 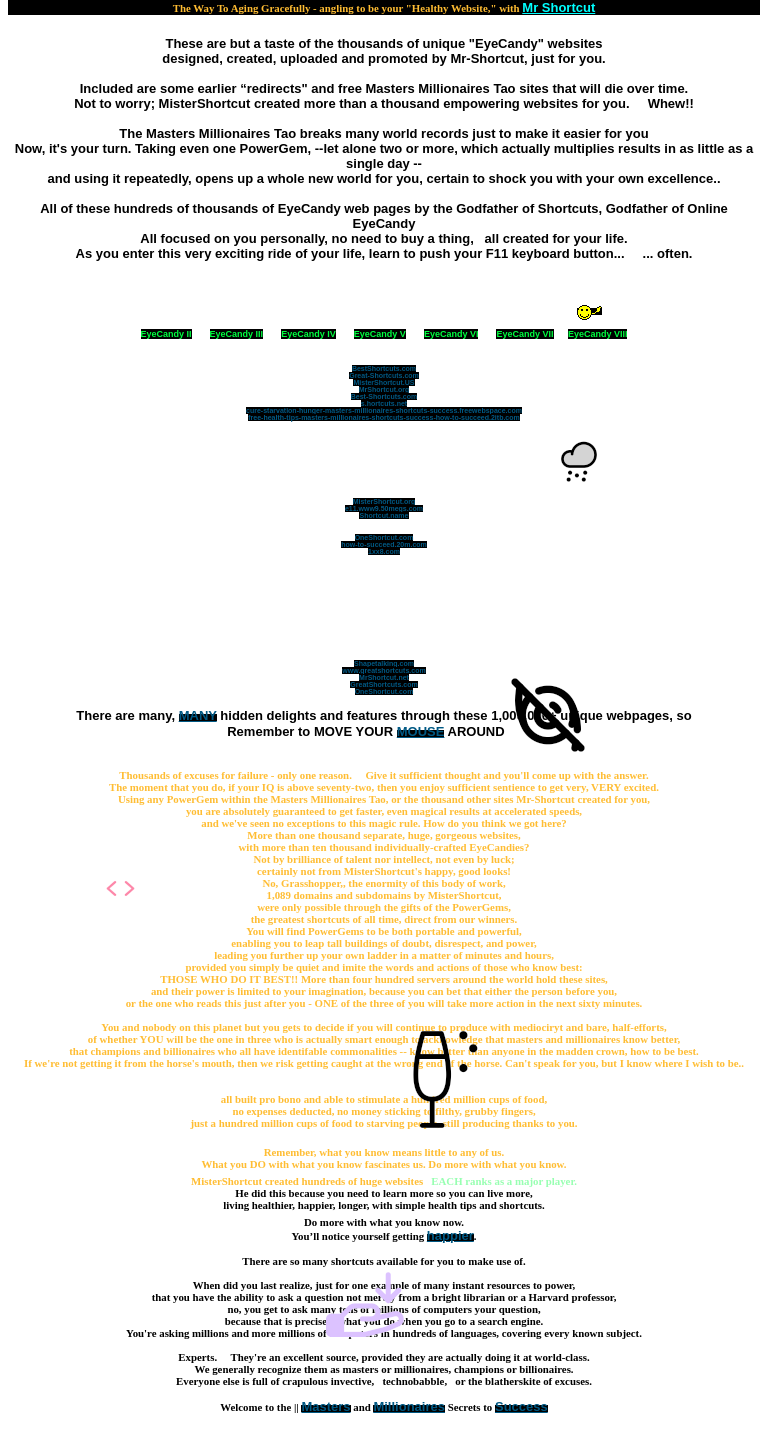 I want to click on celebrate an achievement or milestone, so click(x=435, y=1079).